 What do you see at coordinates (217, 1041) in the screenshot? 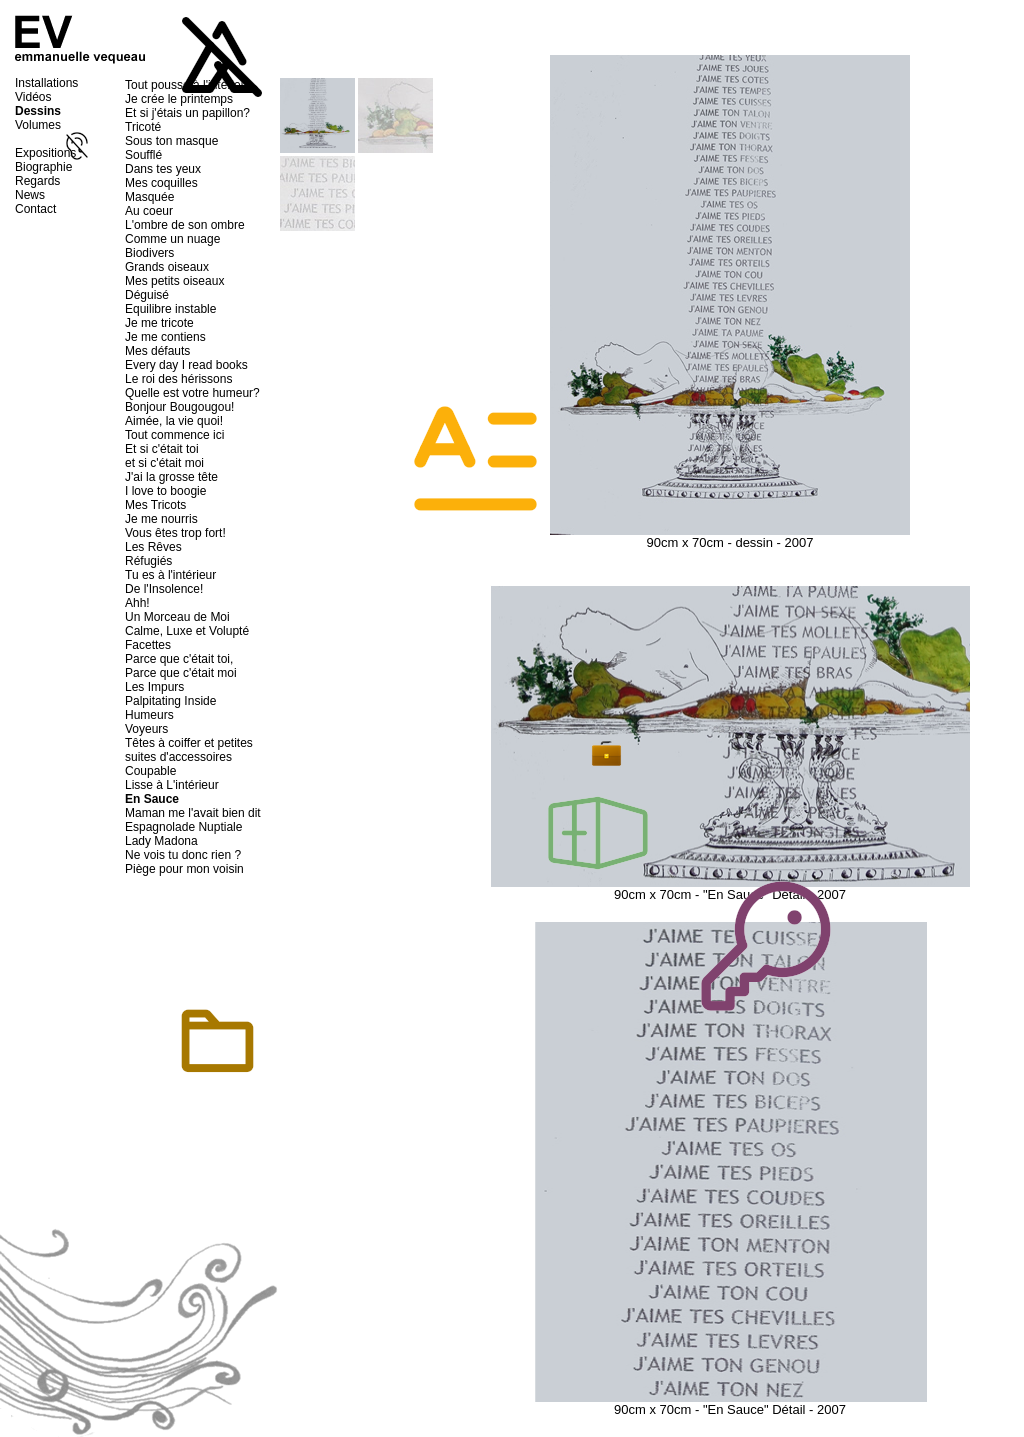
I see `access your files and documents` at bounding box center [217, 1041].